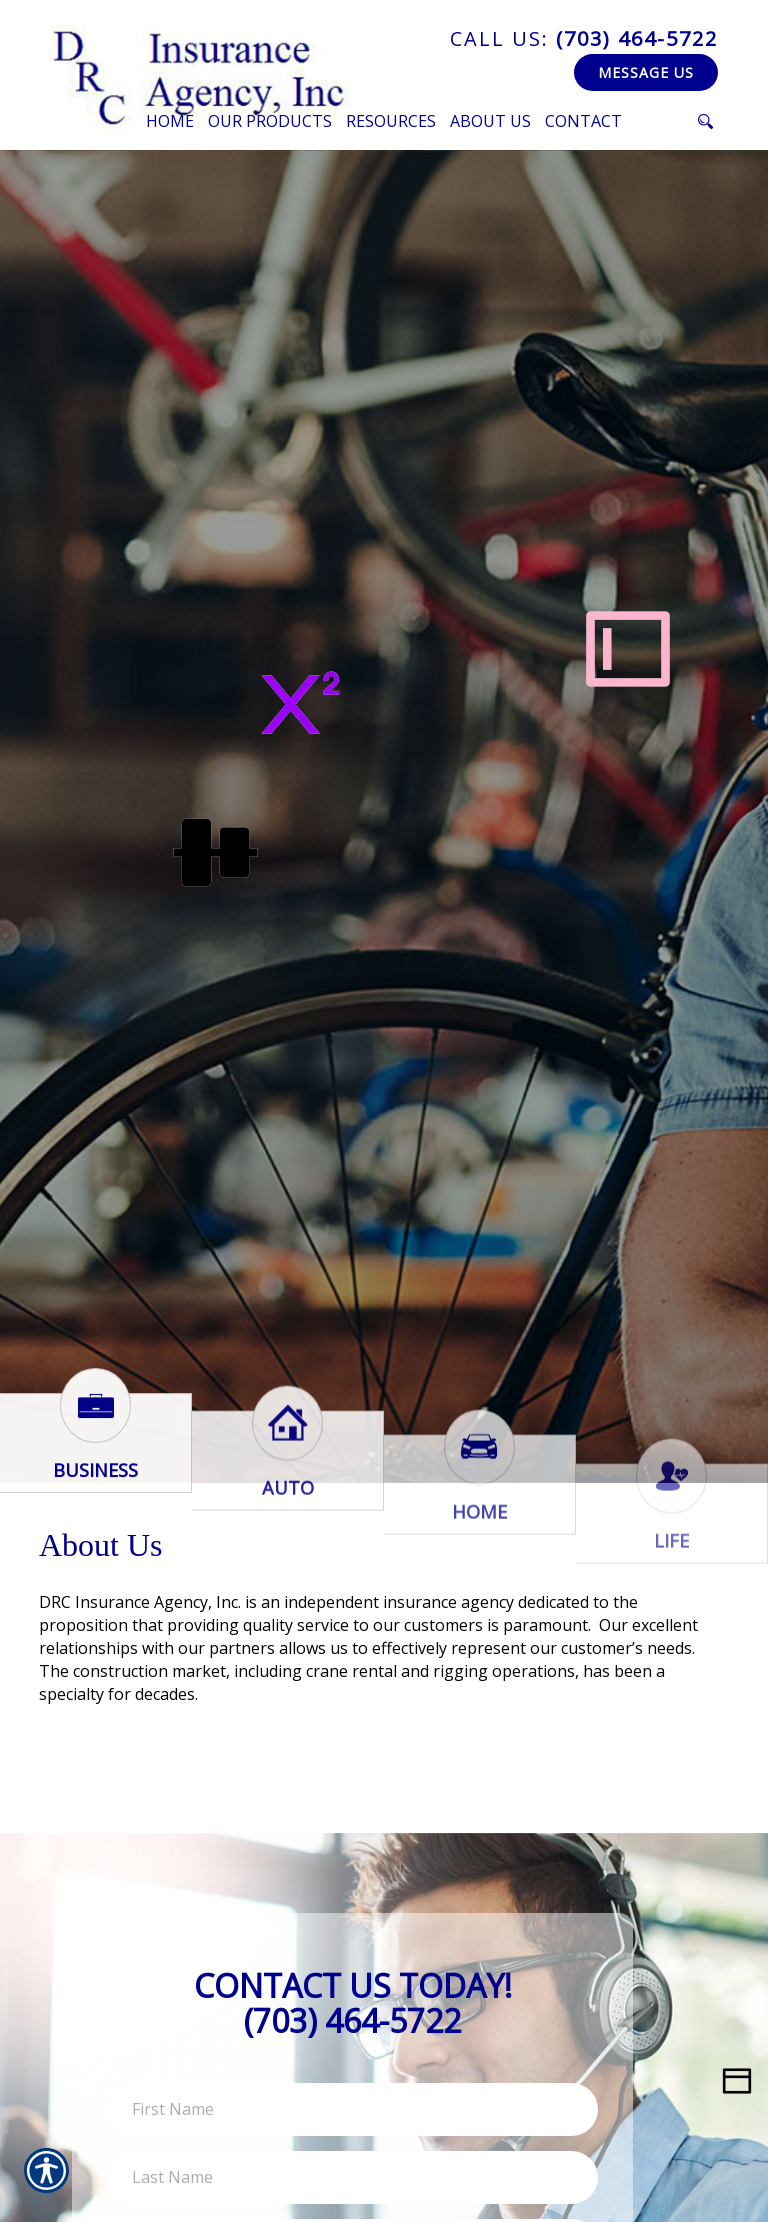  Describe the element at coordinates (215, 852) in the screenshot. I see `align items to vertical center` at that location.